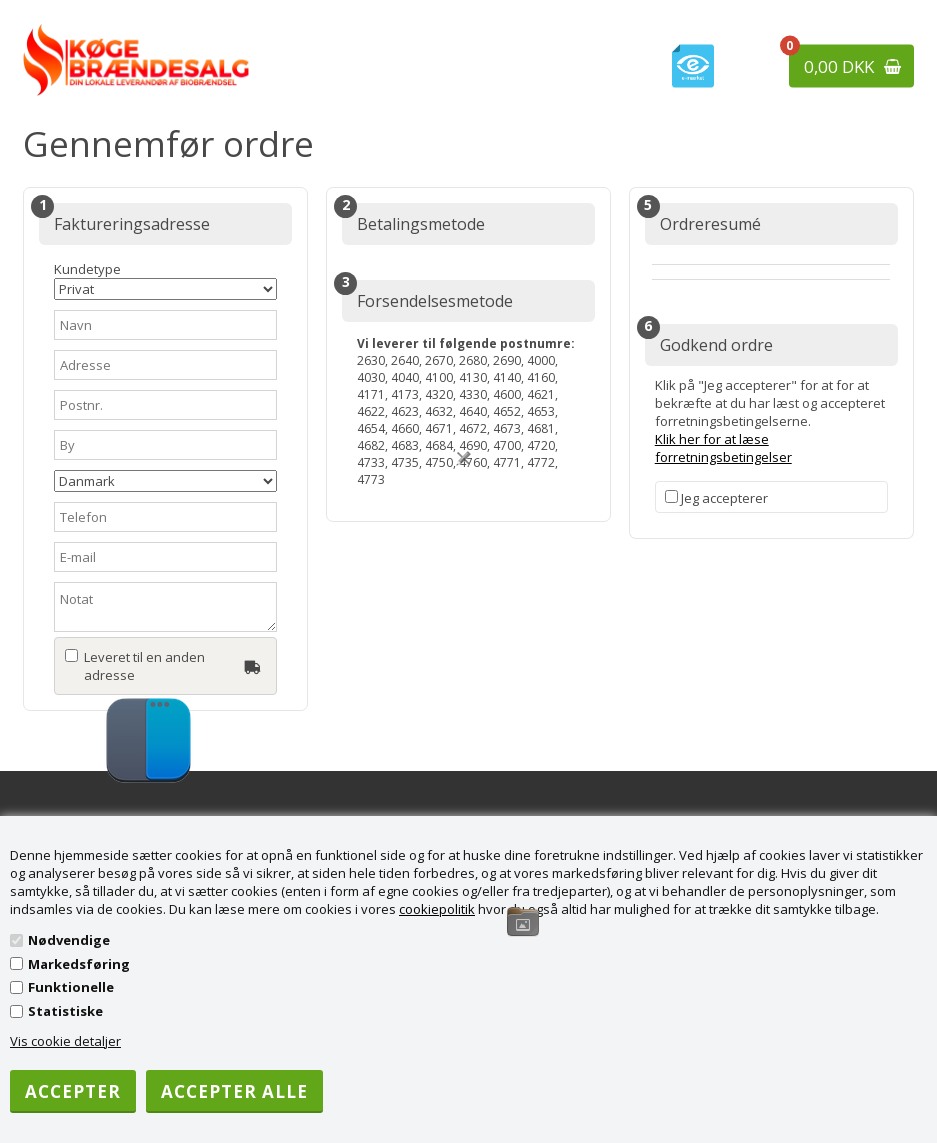  Describe the element at coordinates (523, 921) in the screenshot. I see `open your pictures folder` at that location.